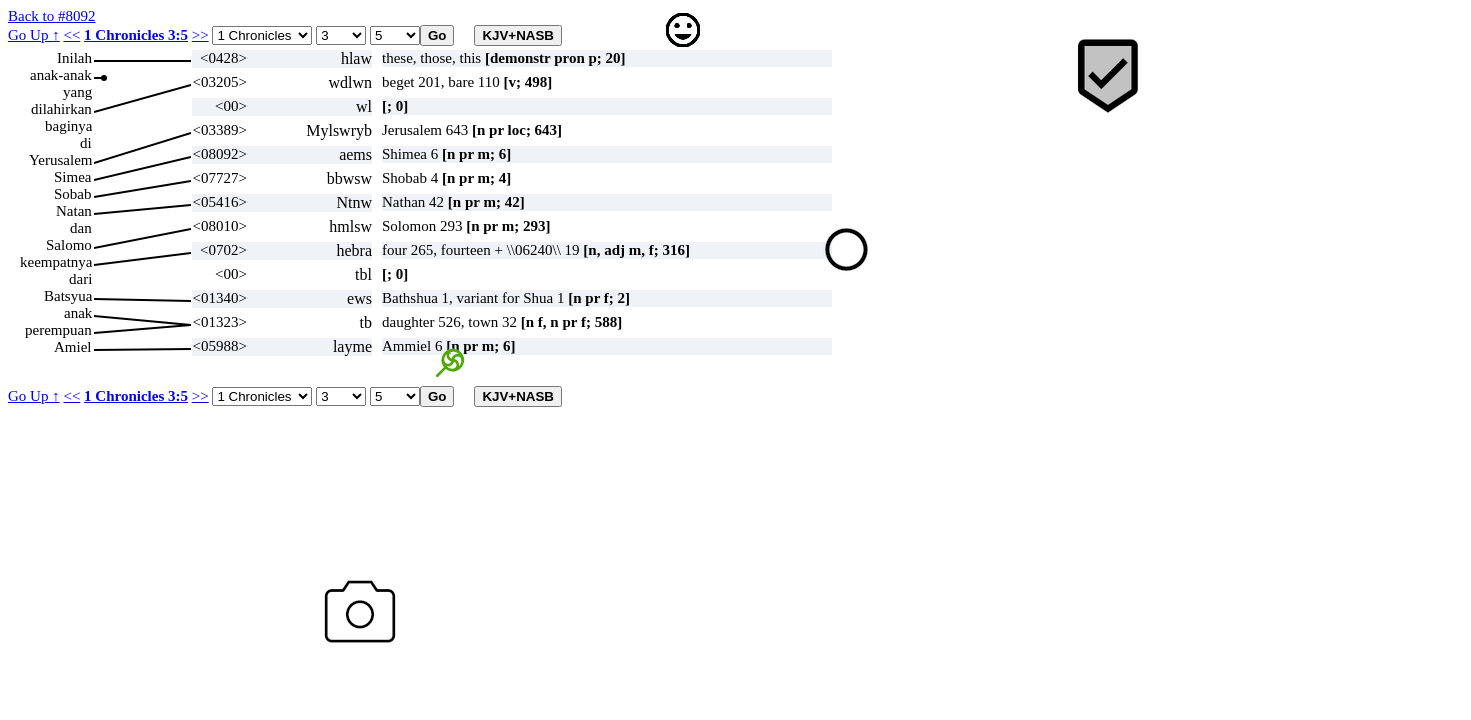  What do you see at coordinates (450, 363) in the screenshot?
I see `access candy or sweets category` at bounding box center [450, 363].